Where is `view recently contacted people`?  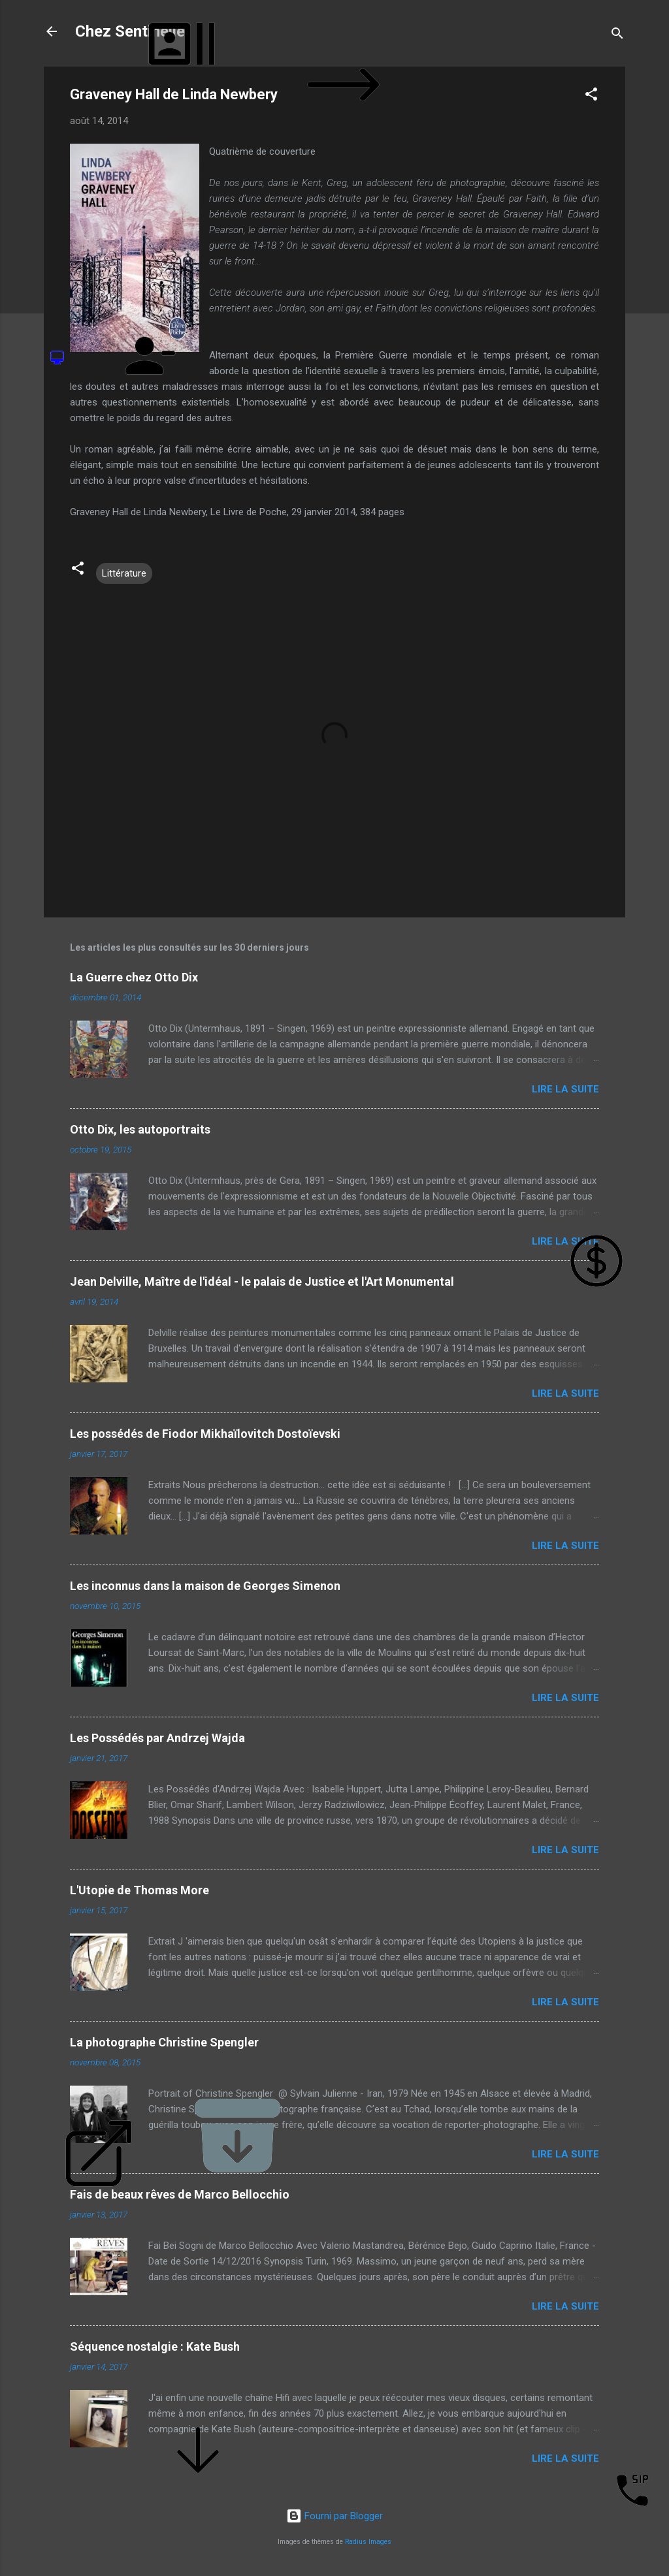 view recently contacted people is located at coordinates (182, 44).